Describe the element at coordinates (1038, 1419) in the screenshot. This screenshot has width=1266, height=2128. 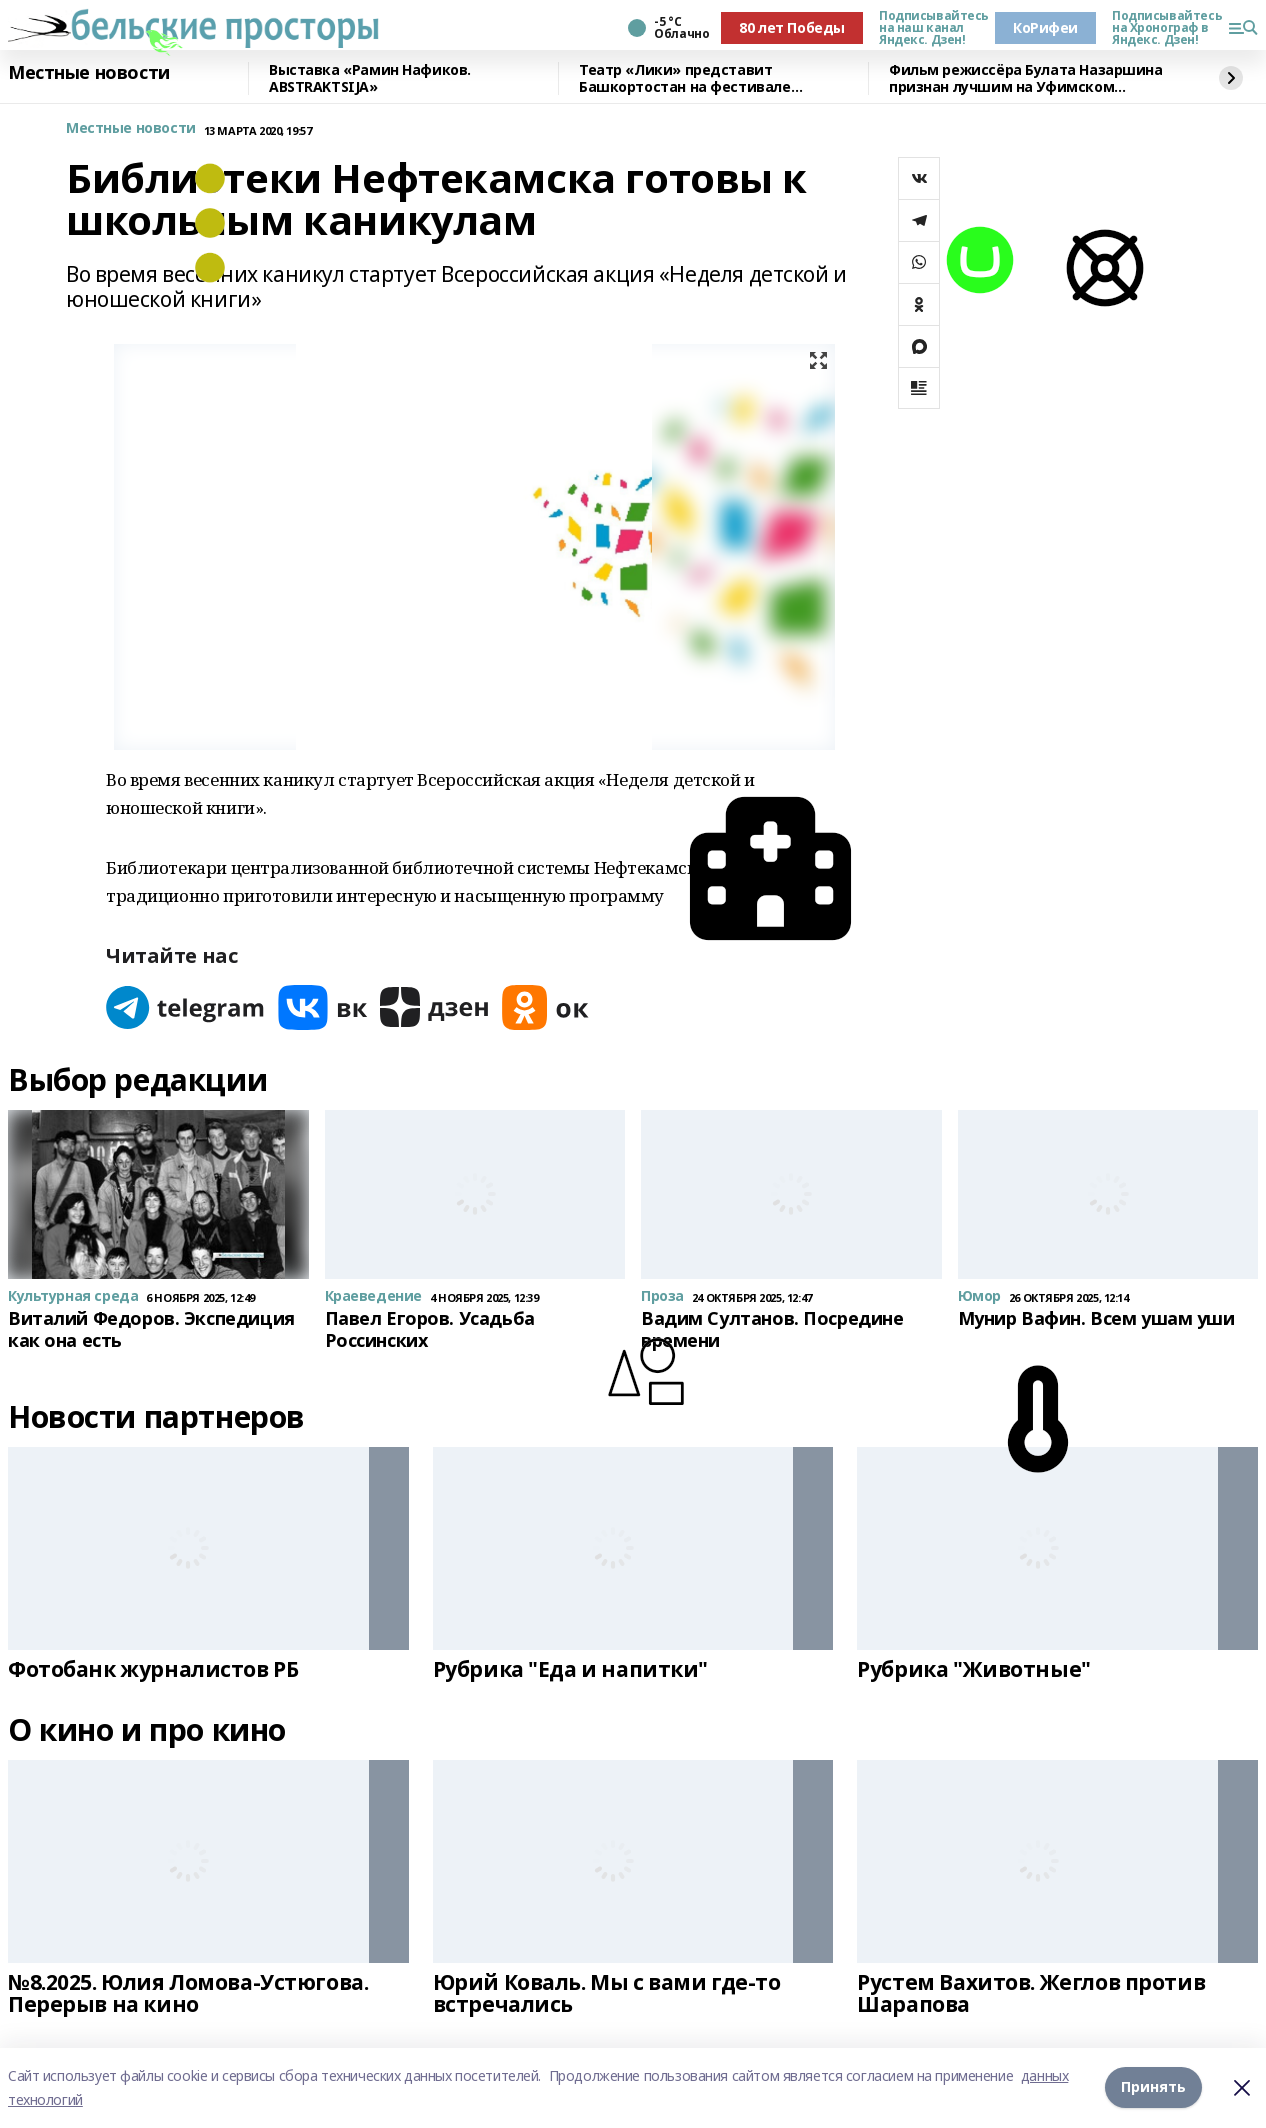
I see `indicates maximum temperature level` at that location.